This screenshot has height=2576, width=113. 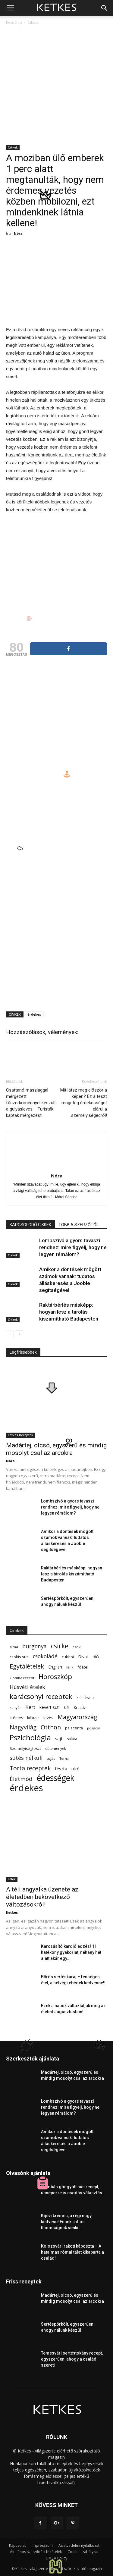 I want to click on add a new column to the right, so click(x=30, y=619).